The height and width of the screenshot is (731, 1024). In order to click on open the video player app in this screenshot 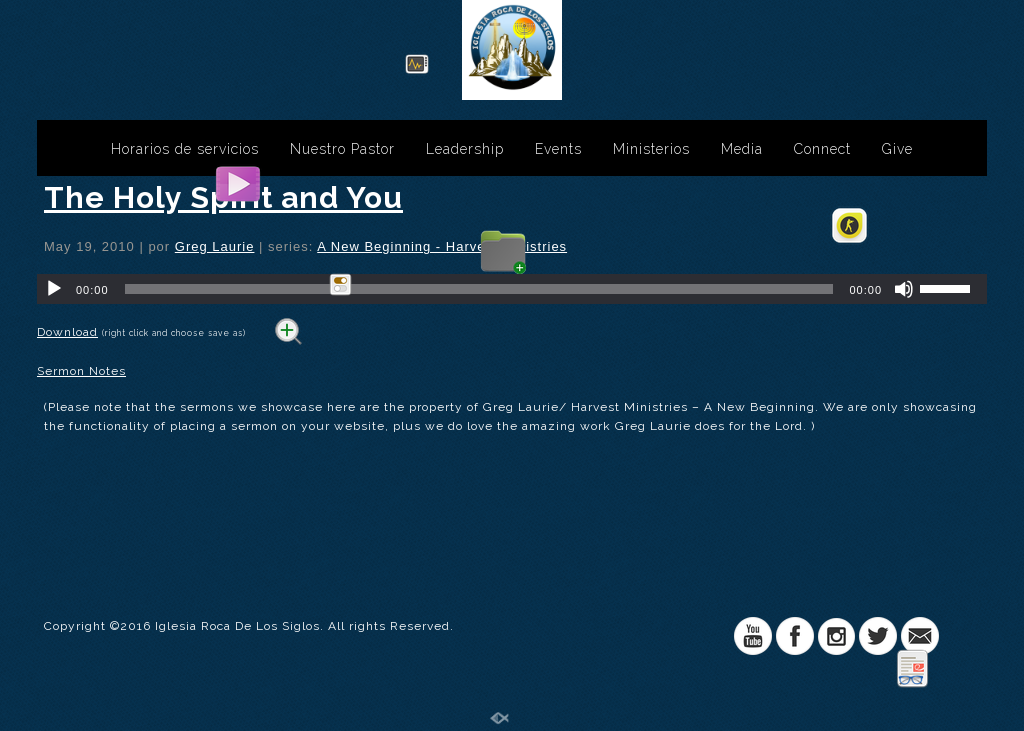, I will do `click(238, 184)`.